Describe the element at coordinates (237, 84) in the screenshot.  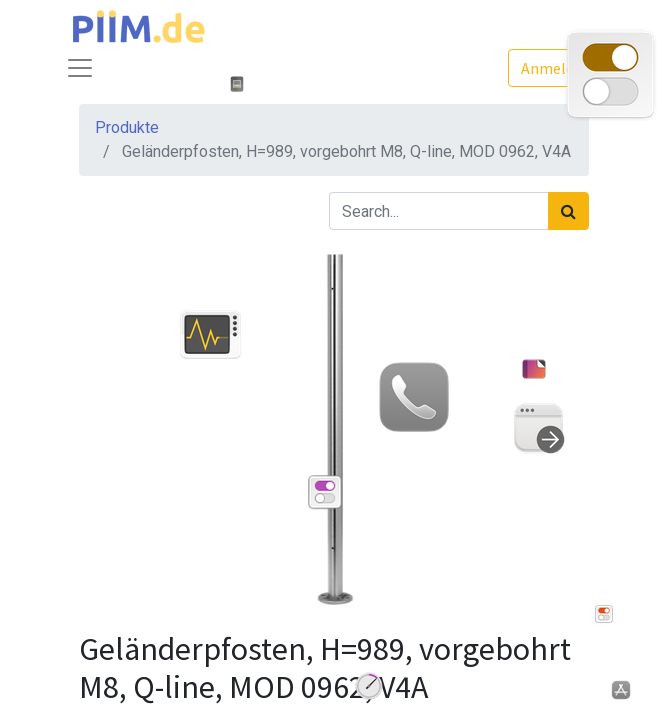
I see `gameboy rom file type indicator` at that location.